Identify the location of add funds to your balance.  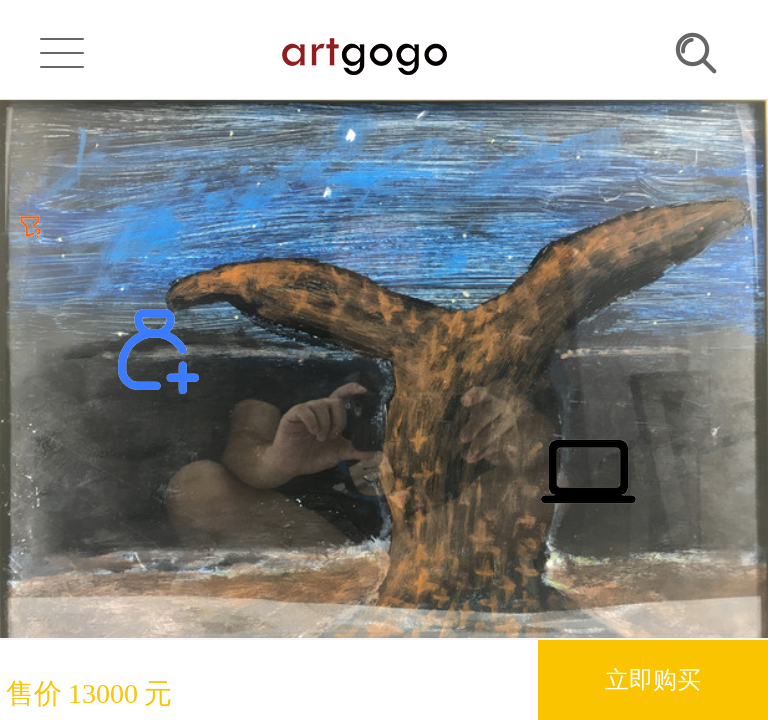
(154, 349).